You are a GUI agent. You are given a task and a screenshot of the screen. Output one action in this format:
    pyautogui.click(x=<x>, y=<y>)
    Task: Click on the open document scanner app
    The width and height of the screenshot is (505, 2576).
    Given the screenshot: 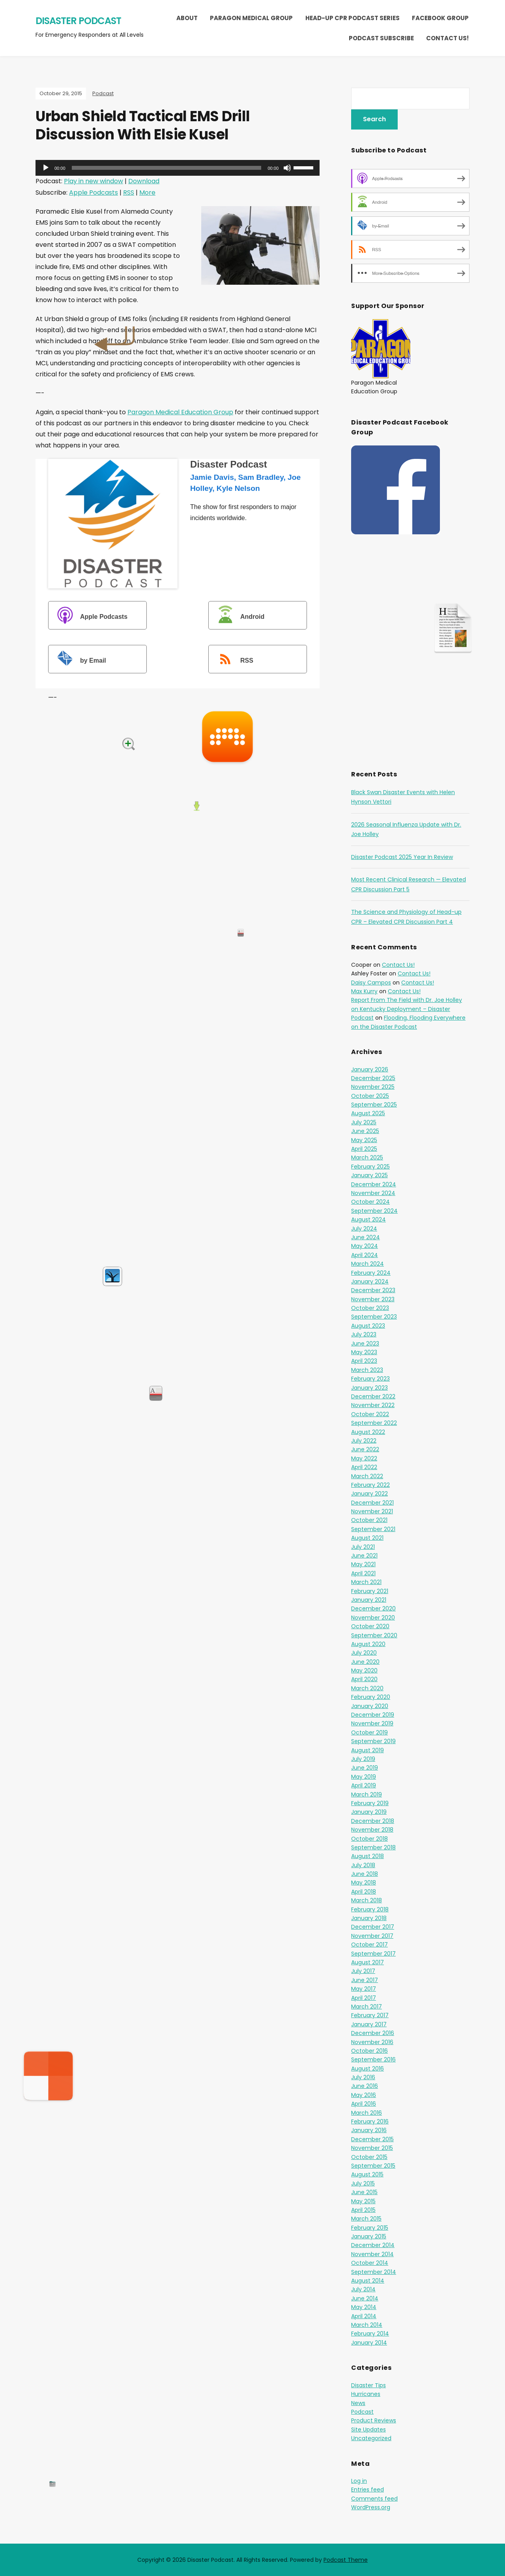 What is the action you would take?
    pyautogui.click(x=156, y=1393)
    